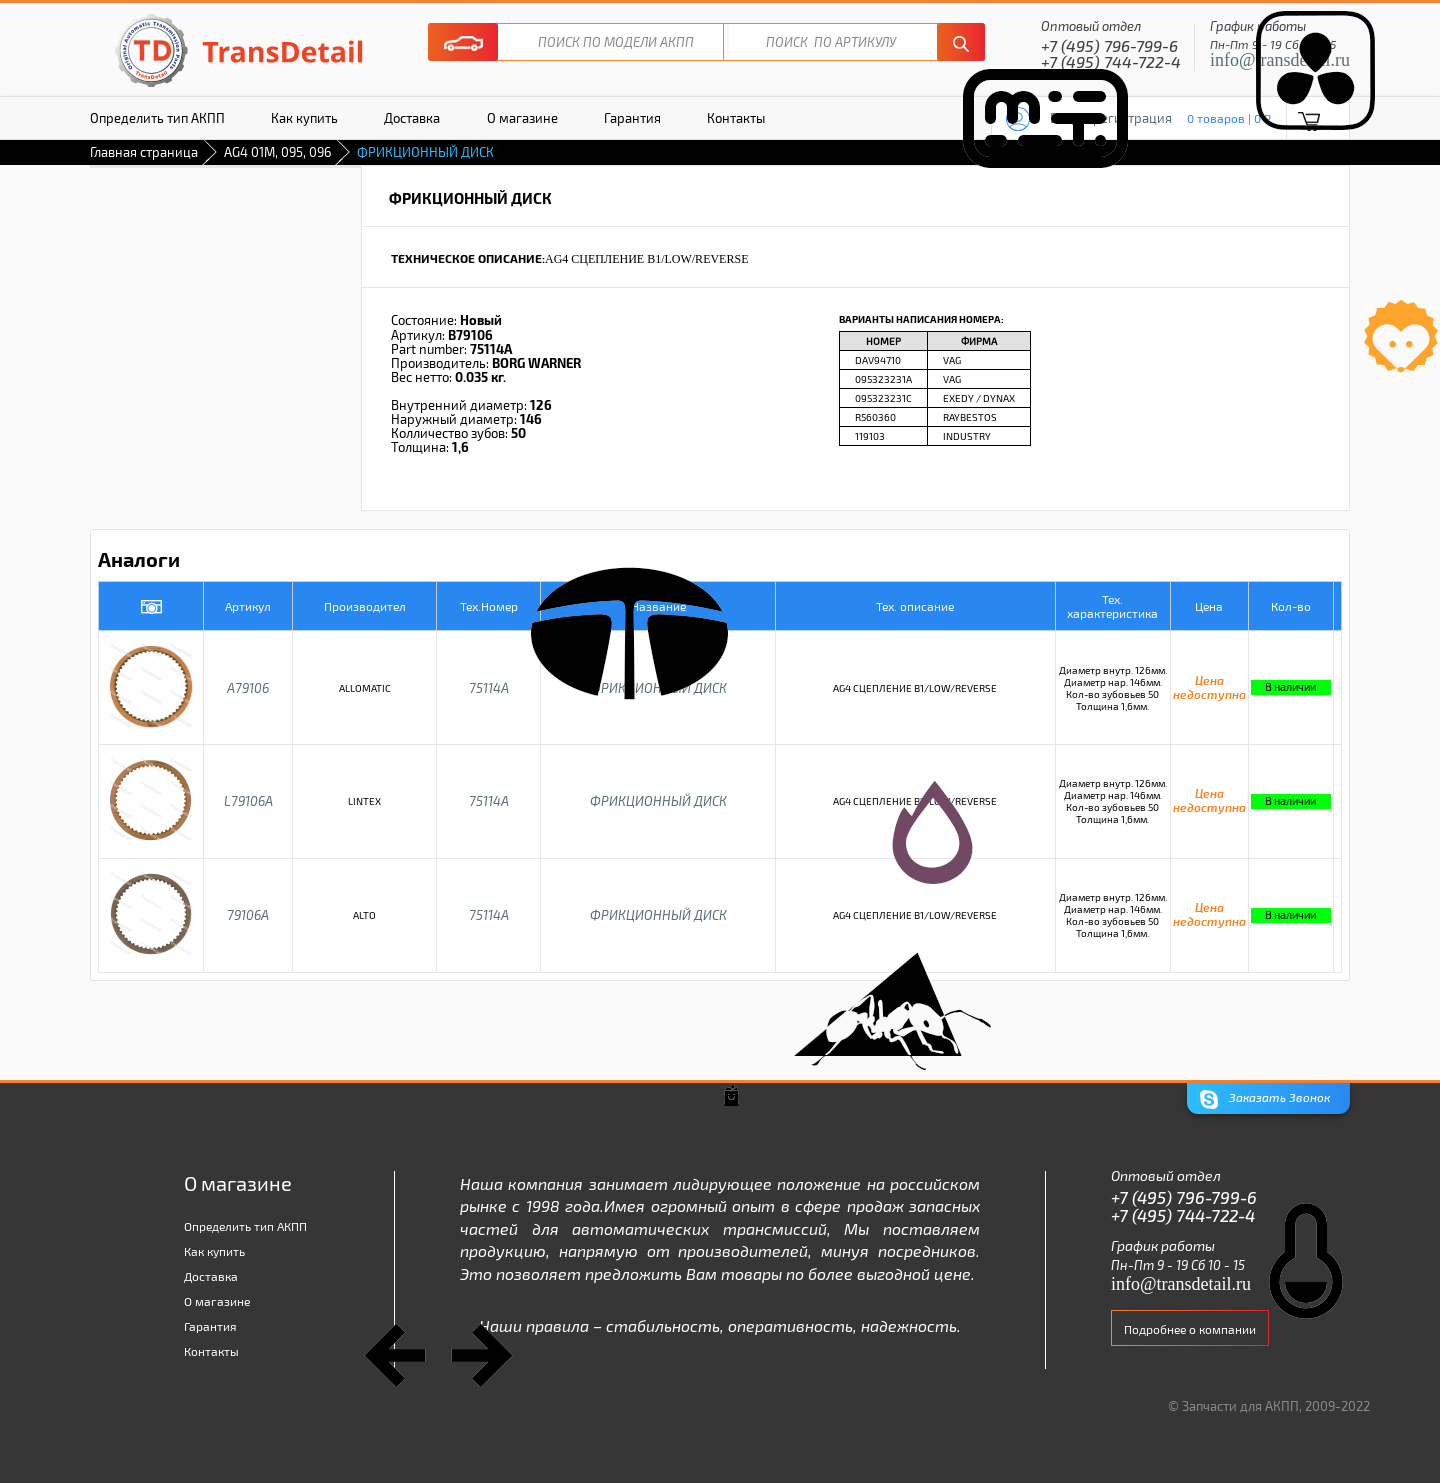 This screenshot has height=1483, width=1440. I want to click on open the Blibli shopping app, so click(731, 1095).